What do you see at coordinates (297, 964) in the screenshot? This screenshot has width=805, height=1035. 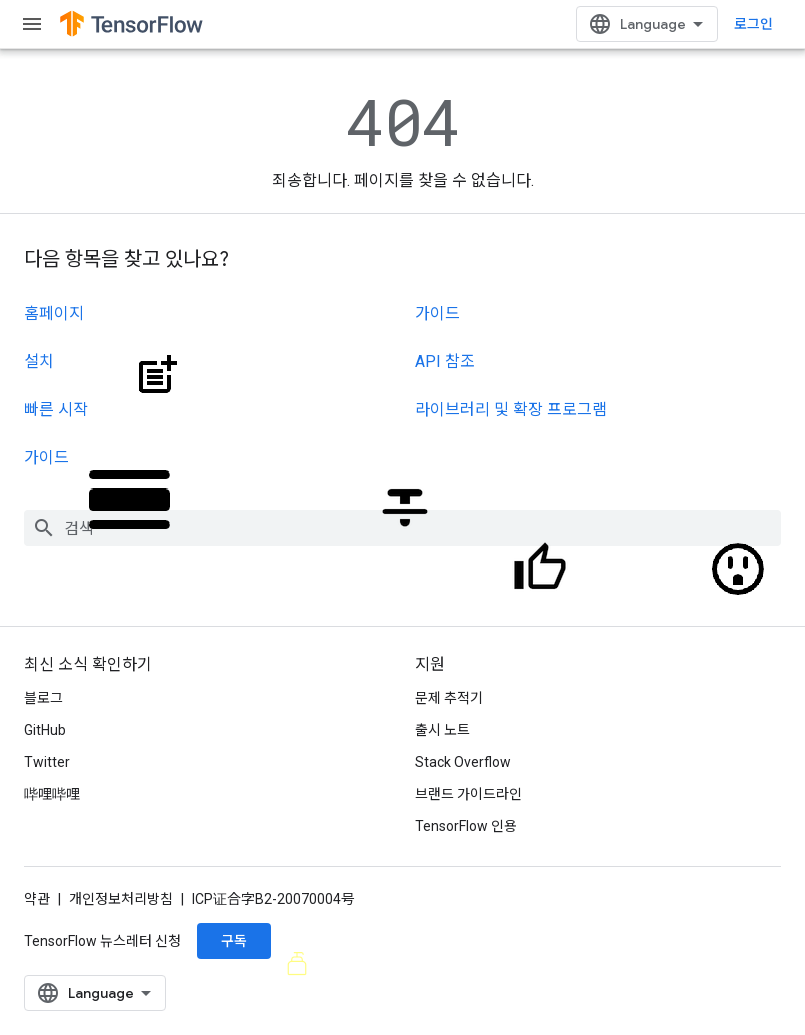 I see `access hand washing or hygiene instructions` at bounding box center [297, 964].